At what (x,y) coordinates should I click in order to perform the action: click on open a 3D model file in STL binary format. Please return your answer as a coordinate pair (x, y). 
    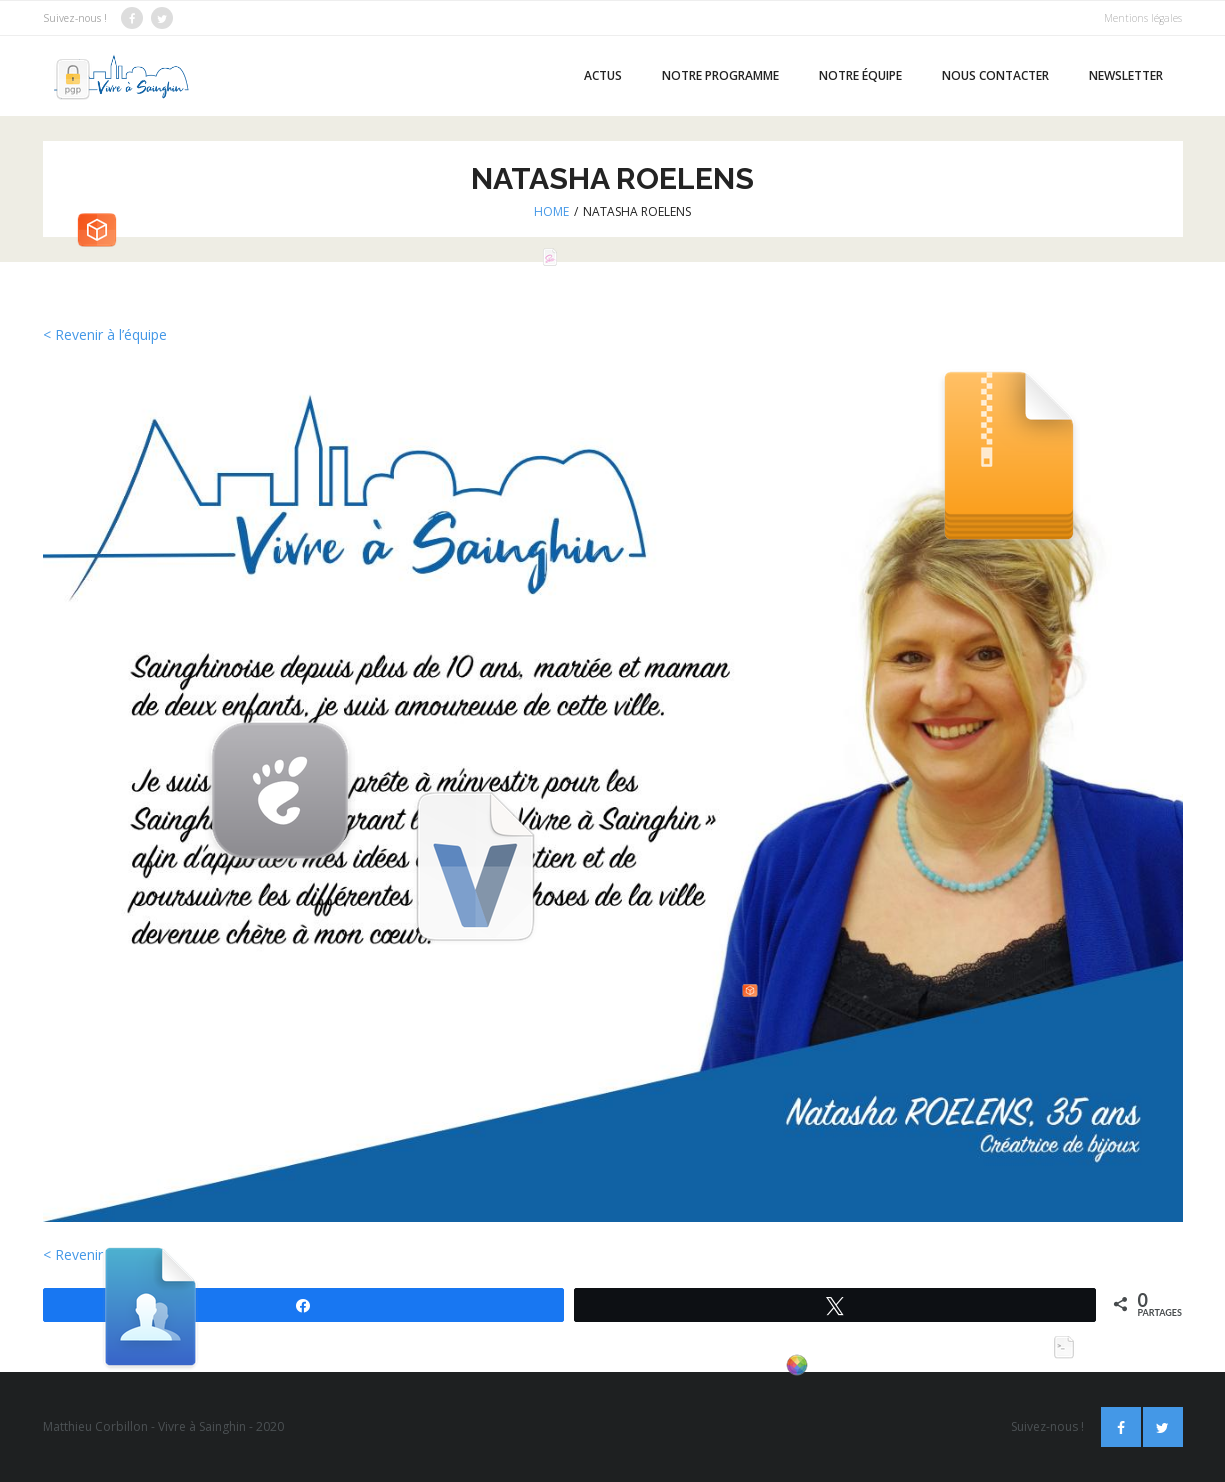
    Looking at the image, I should click on (97, 229).